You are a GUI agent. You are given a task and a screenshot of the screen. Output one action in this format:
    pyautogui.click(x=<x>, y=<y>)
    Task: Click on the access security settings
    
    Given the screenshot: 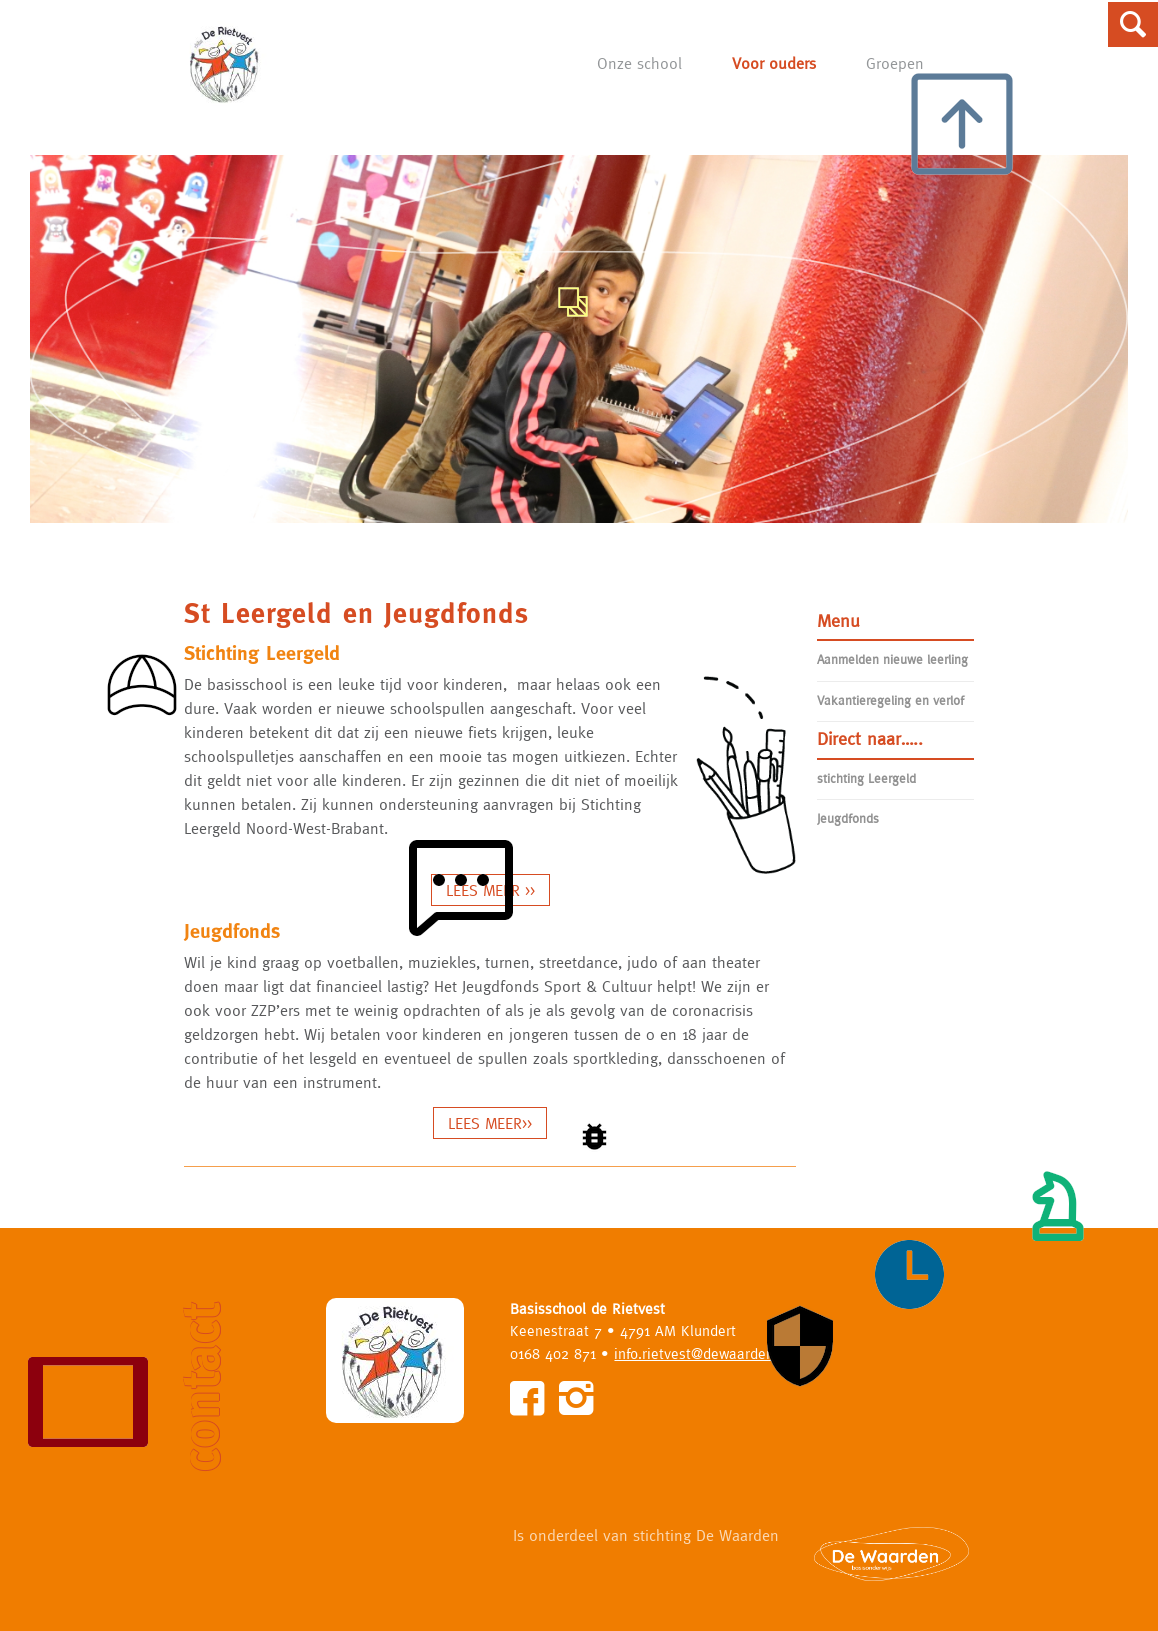 What is the action you would take?
    pyautogui.click(x=800, y=1346)
    